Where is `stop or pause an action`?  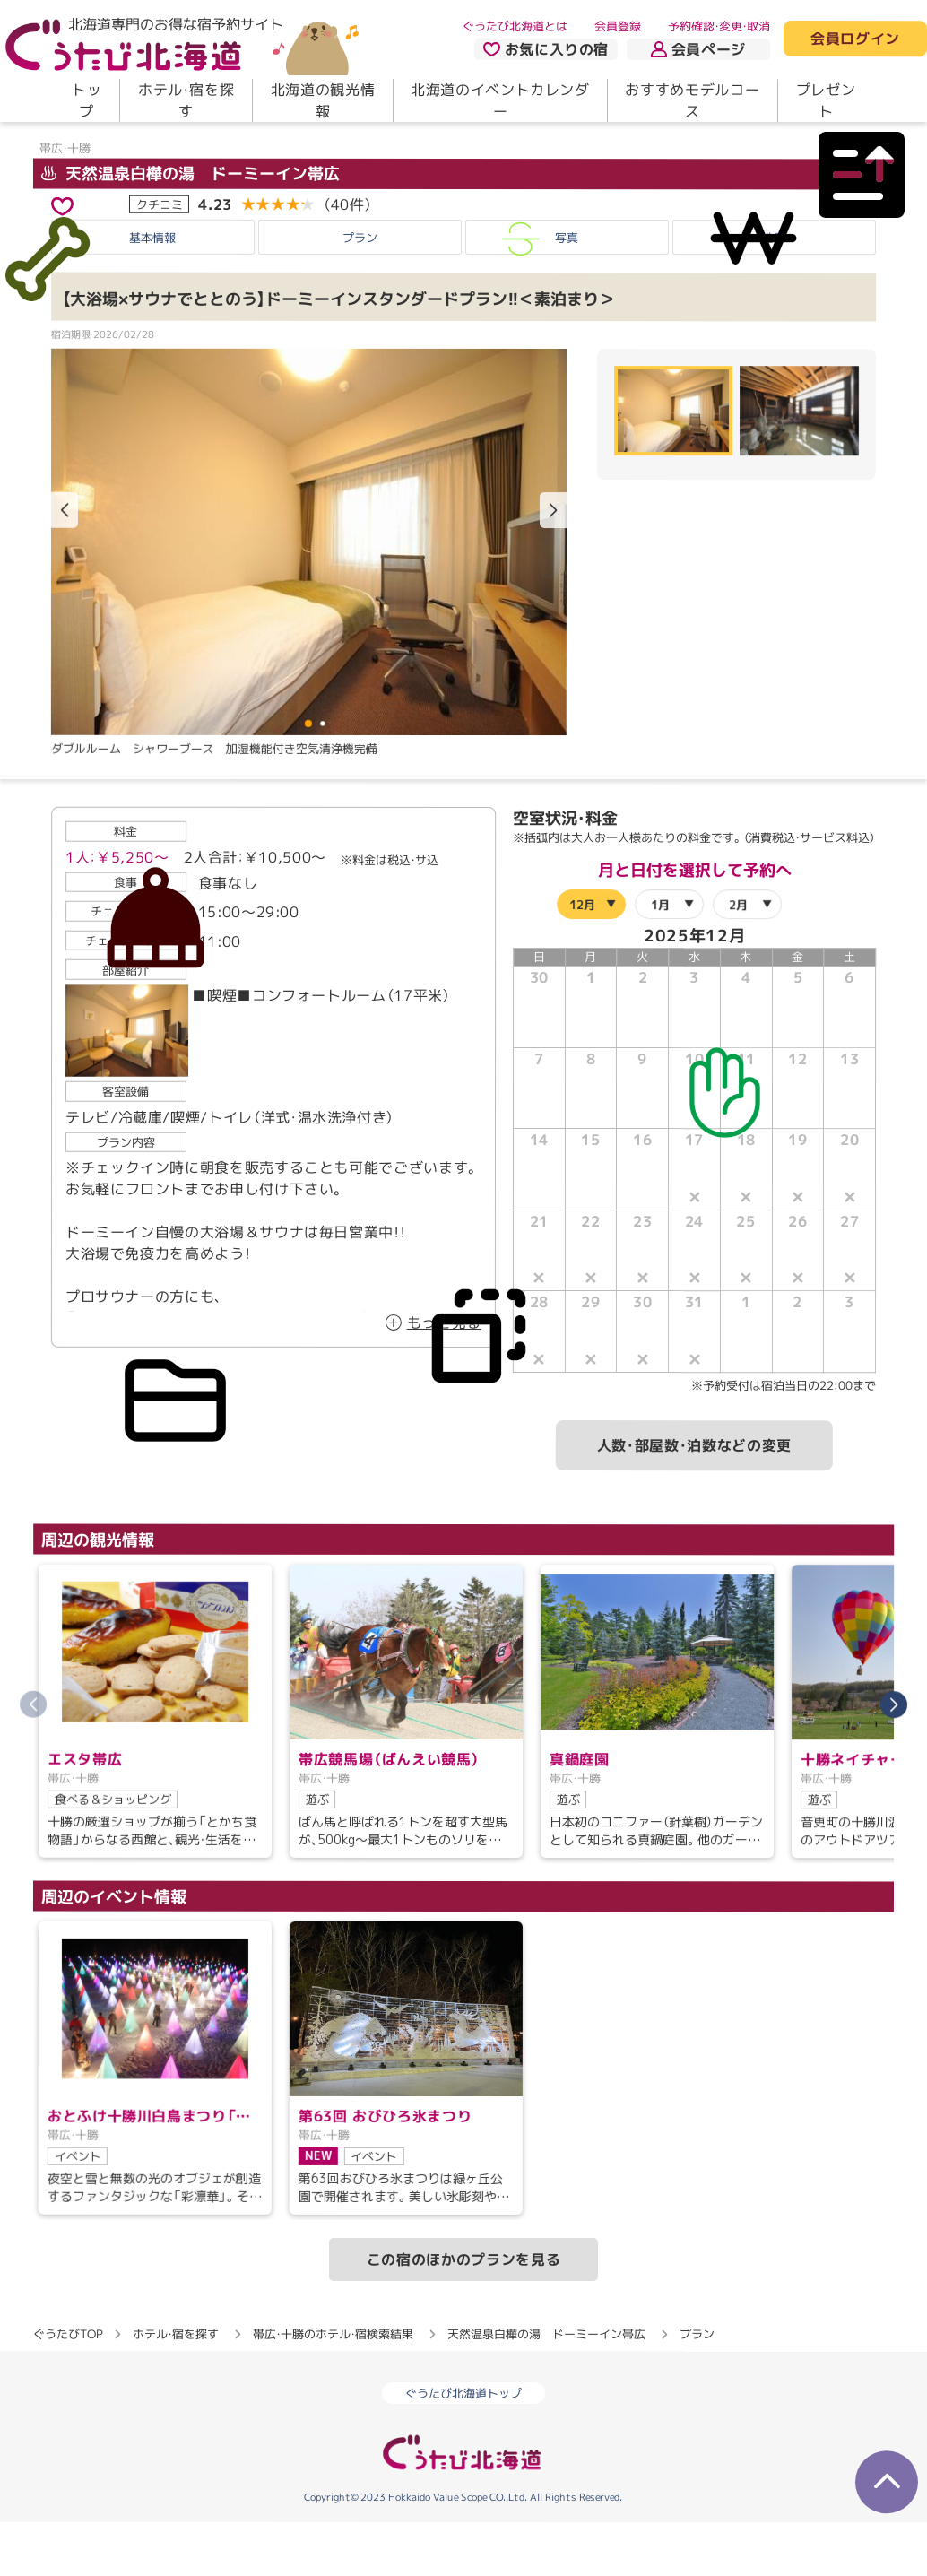
stop or pause an action is located at coordinates (724, 1092).